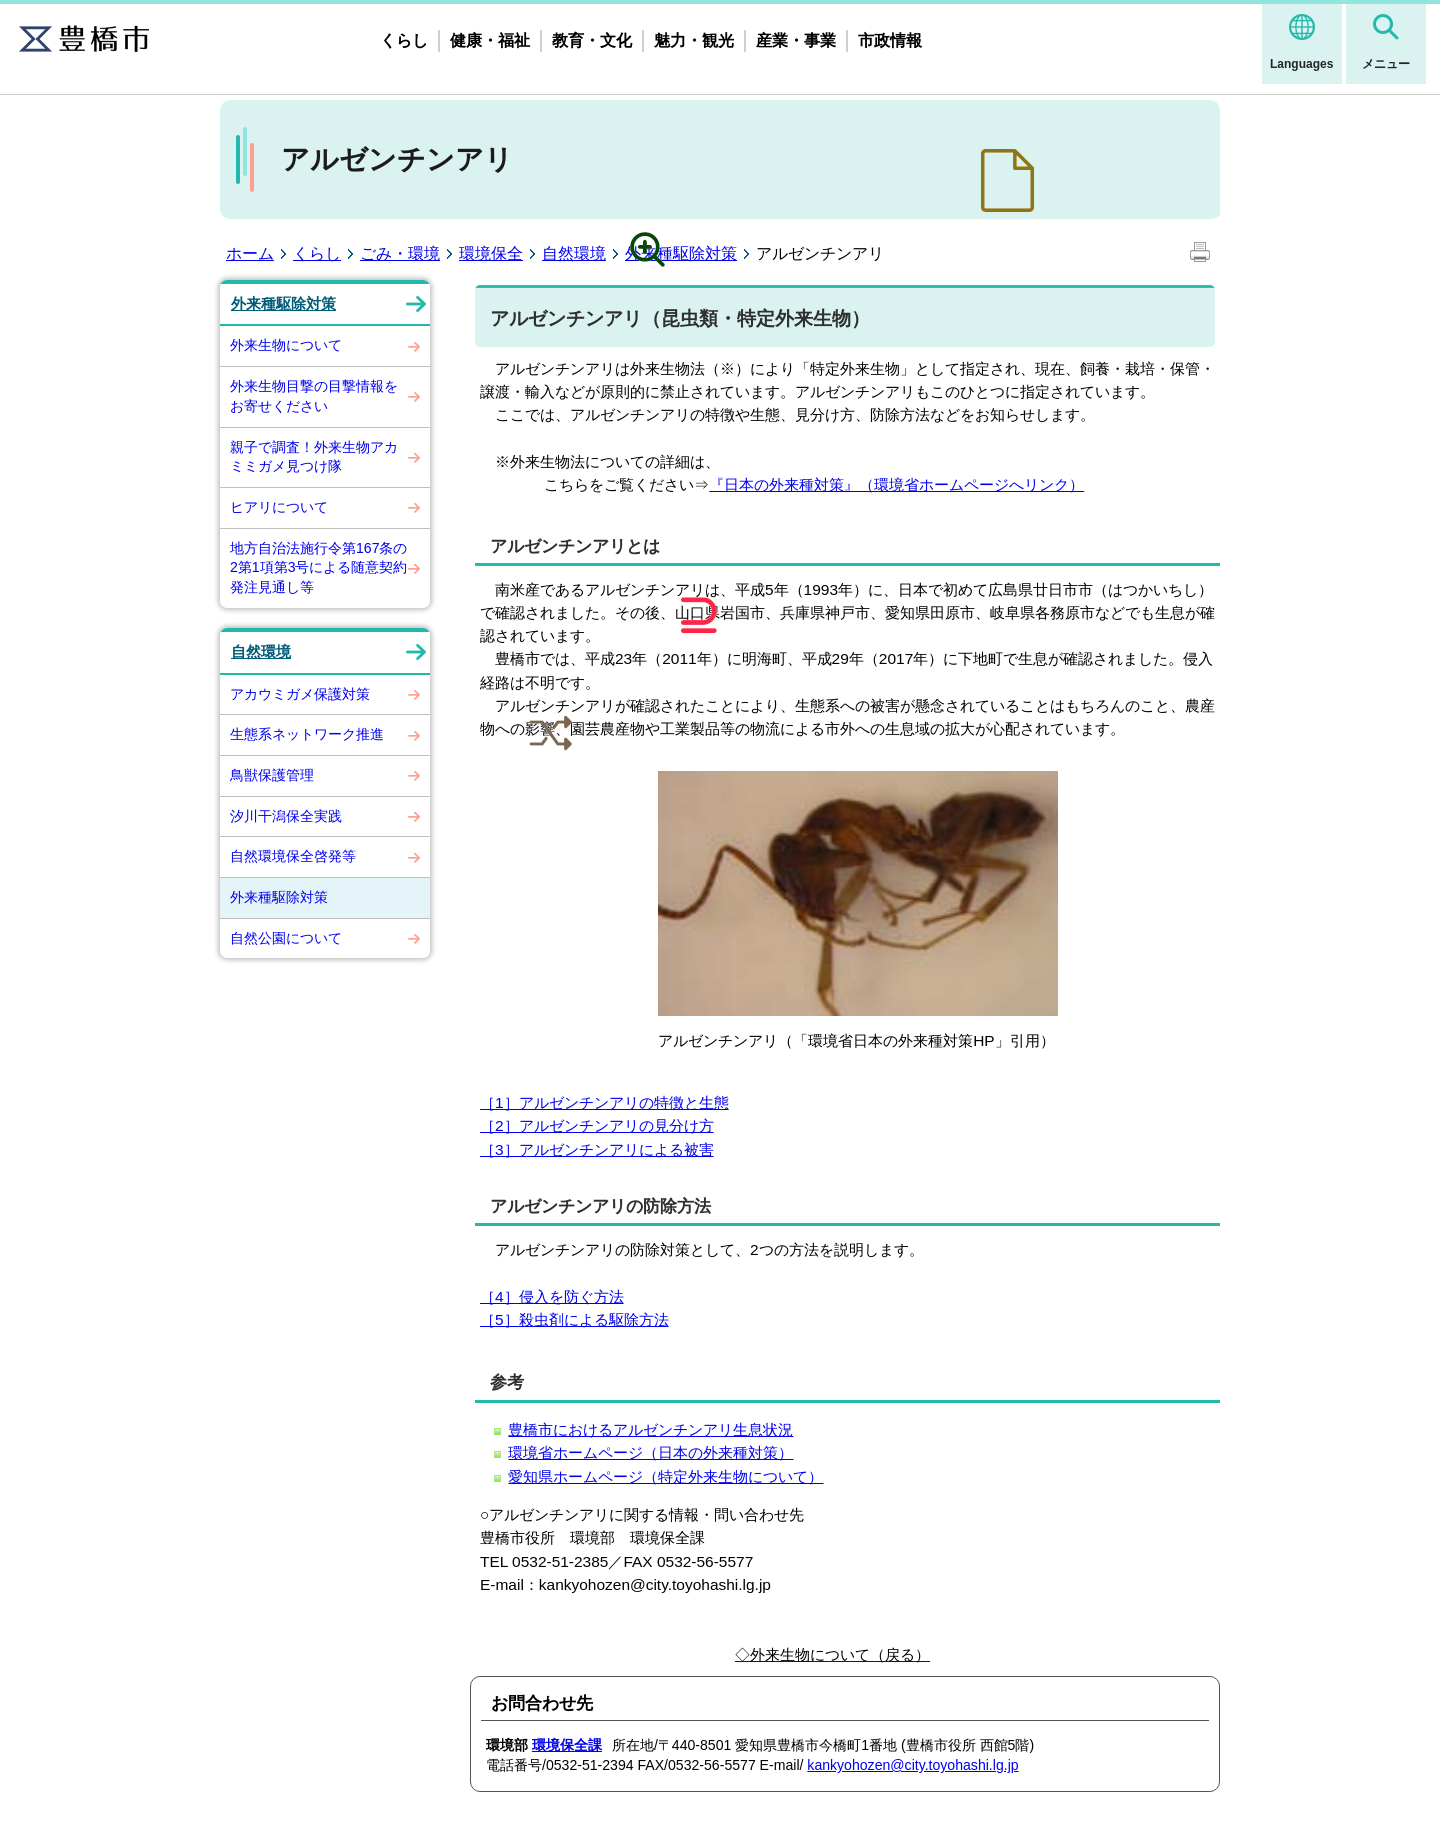 The width and height of the screenshot is (1440, 1832). Describe the element at coordinates (550, 733) in the screenshot. I see `shuffle or randomize playback order` at that location.